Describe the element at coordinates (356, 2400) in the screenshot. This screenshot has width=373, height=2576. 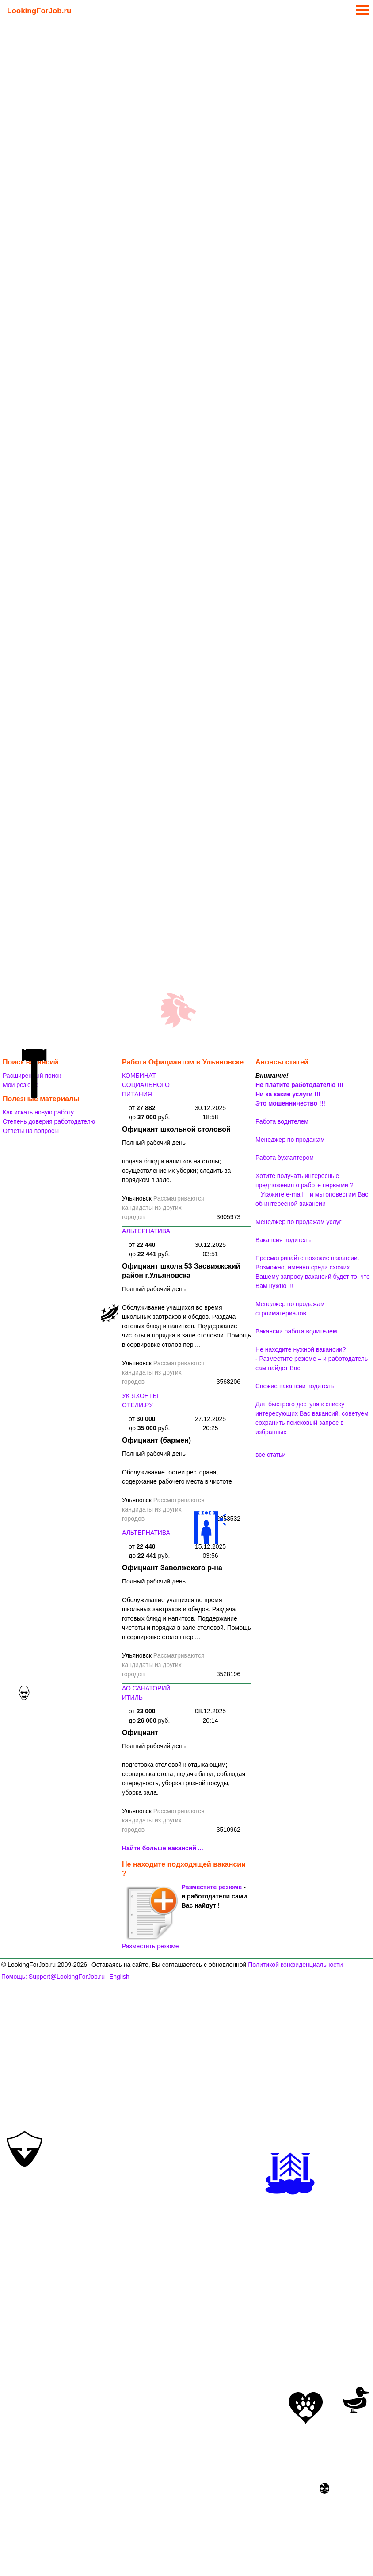
I see `decorative duck icon for game interface` at that location.